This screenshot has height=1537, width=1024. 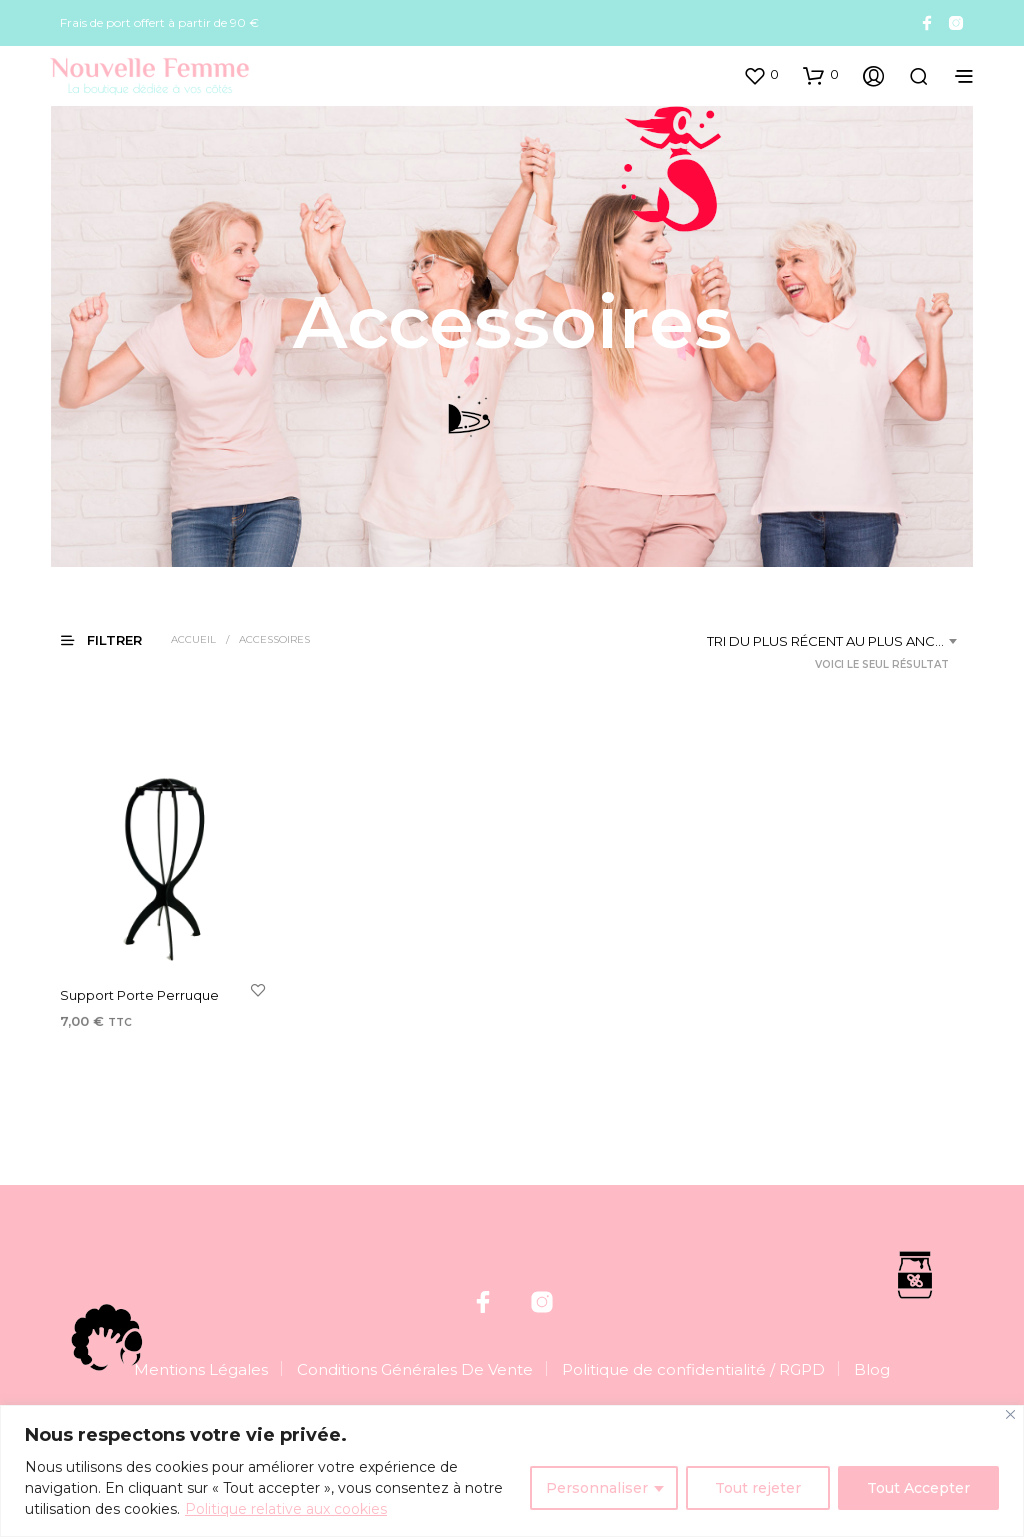 What do you see at coordinates (677, 169) in the screenshot?
I see `select mermaid character or avatar` at bounding box center [677, 169].